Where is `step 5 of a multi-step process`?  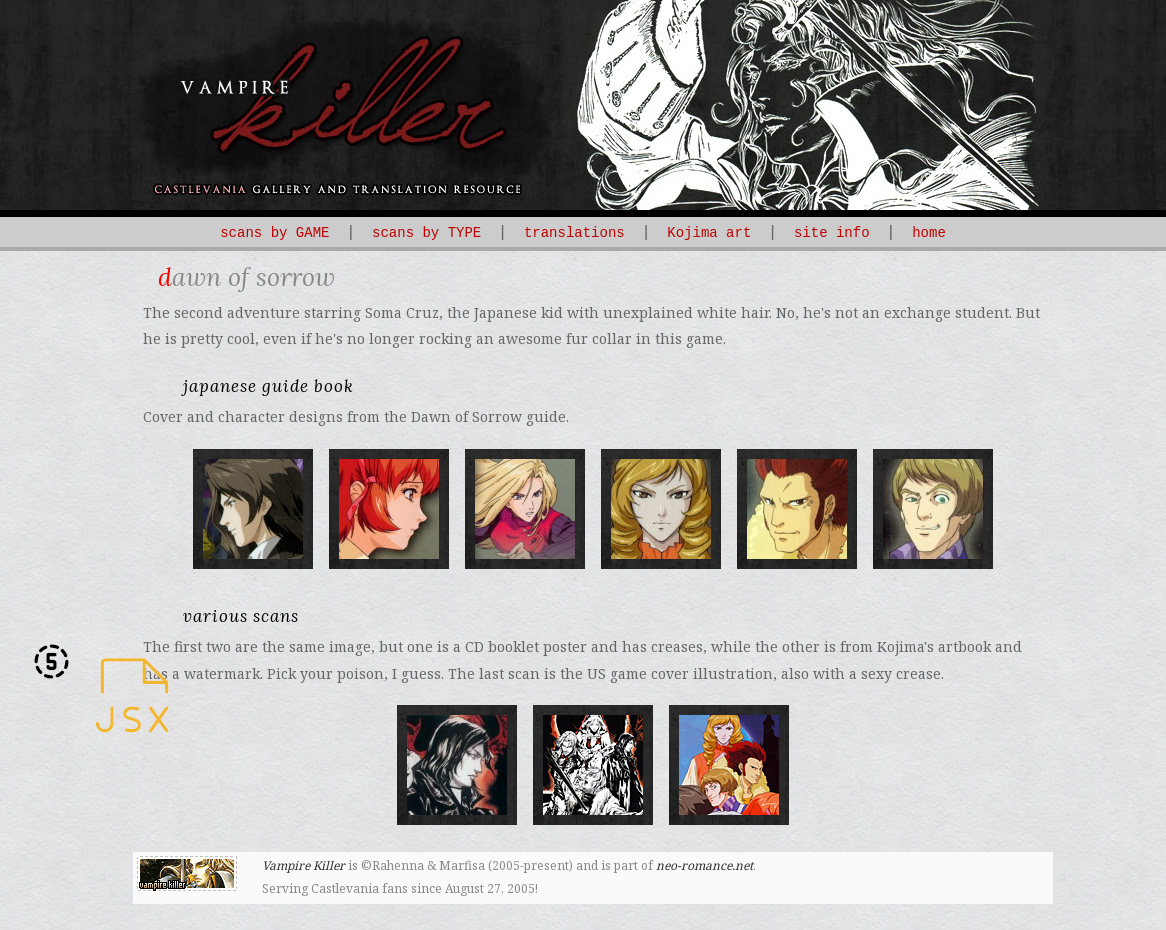 step 5 of a multi-step process is located at coordinates (51, 661).